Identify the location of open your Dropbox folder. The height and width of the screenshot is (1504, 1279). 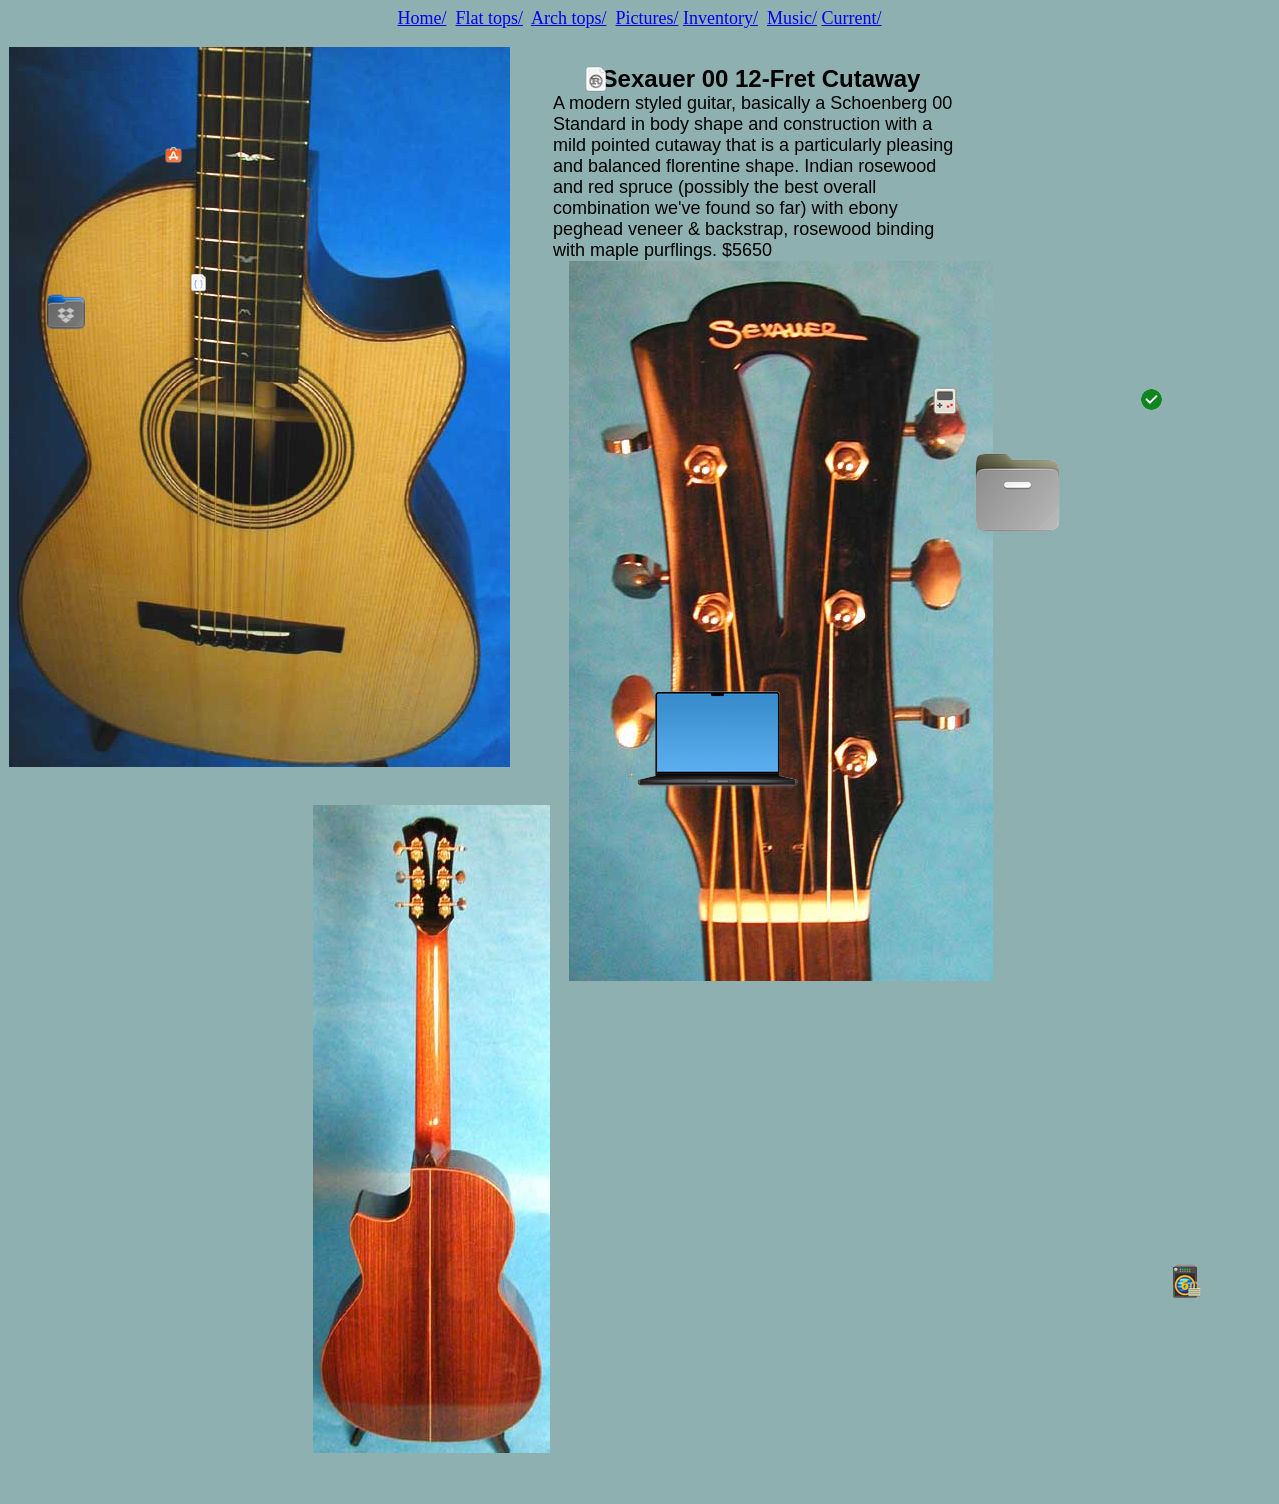
(66, 311).